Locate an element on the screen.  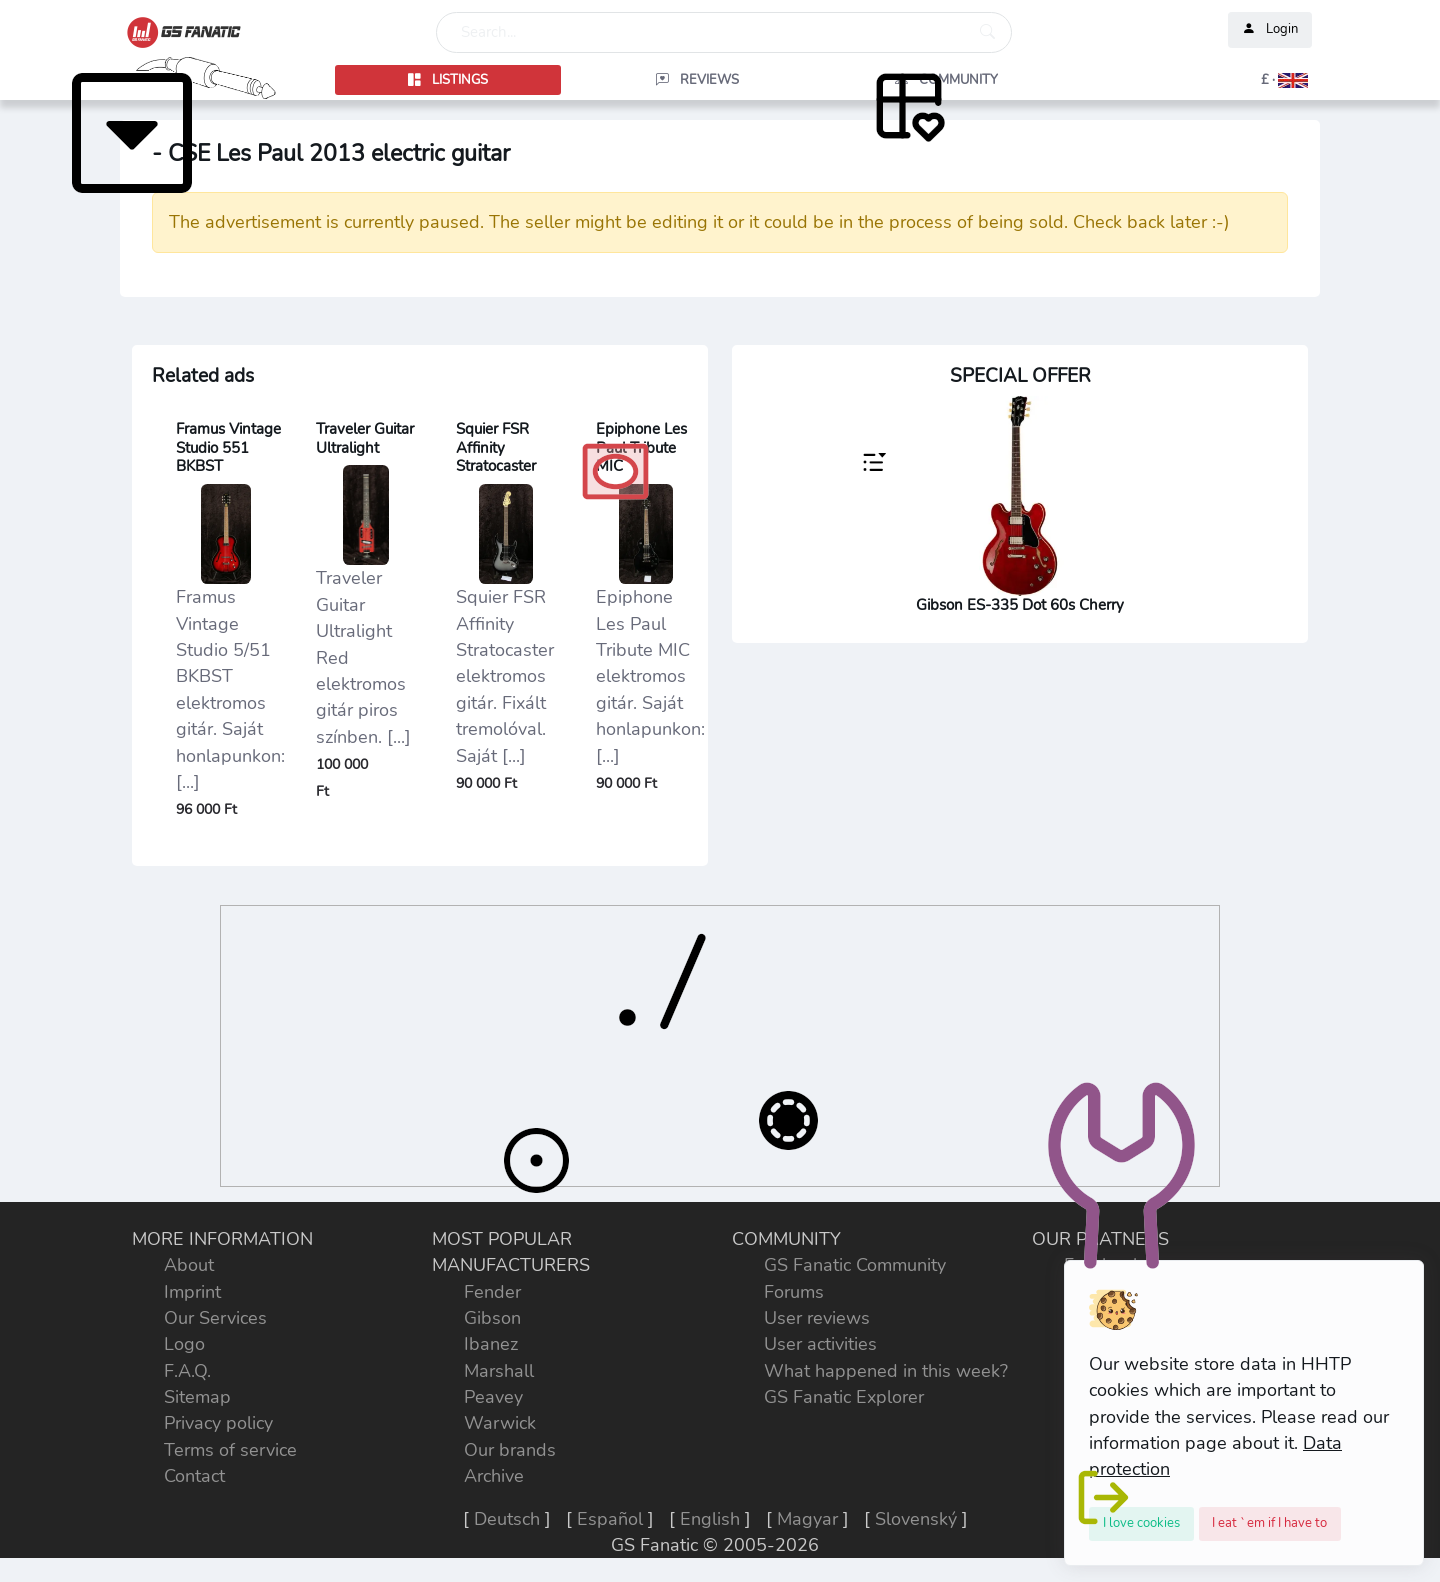
draft issue in your activity feed is located at coordinates (788, 1120).